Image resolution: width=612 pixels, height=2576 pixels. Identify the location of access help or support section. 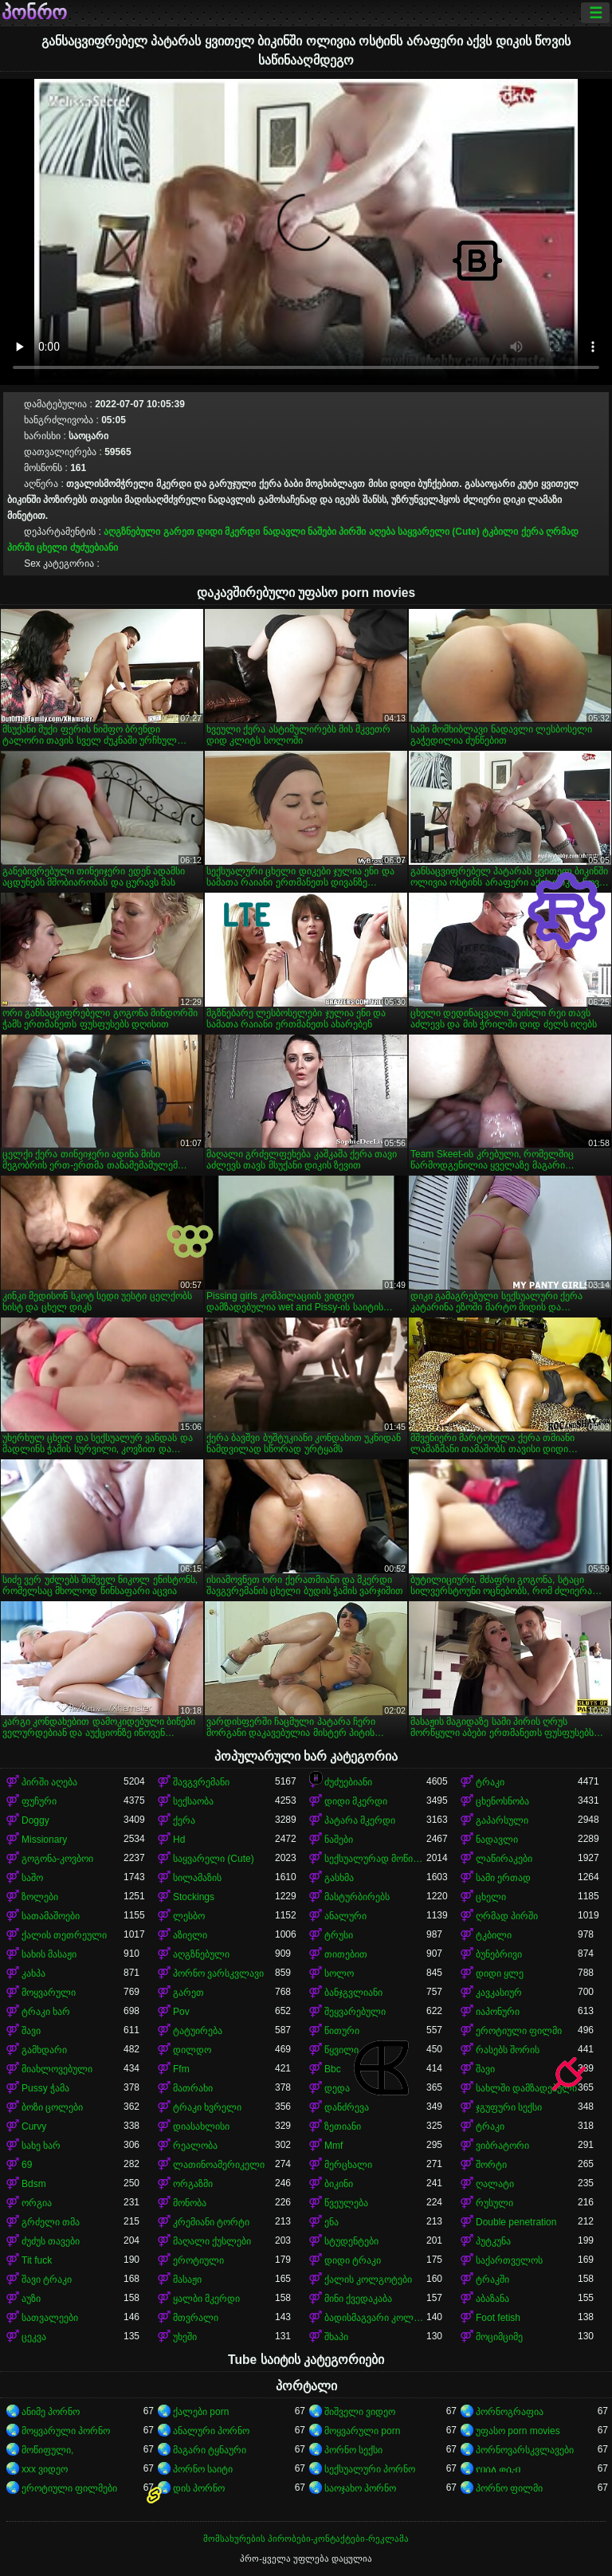
(316, 1777).